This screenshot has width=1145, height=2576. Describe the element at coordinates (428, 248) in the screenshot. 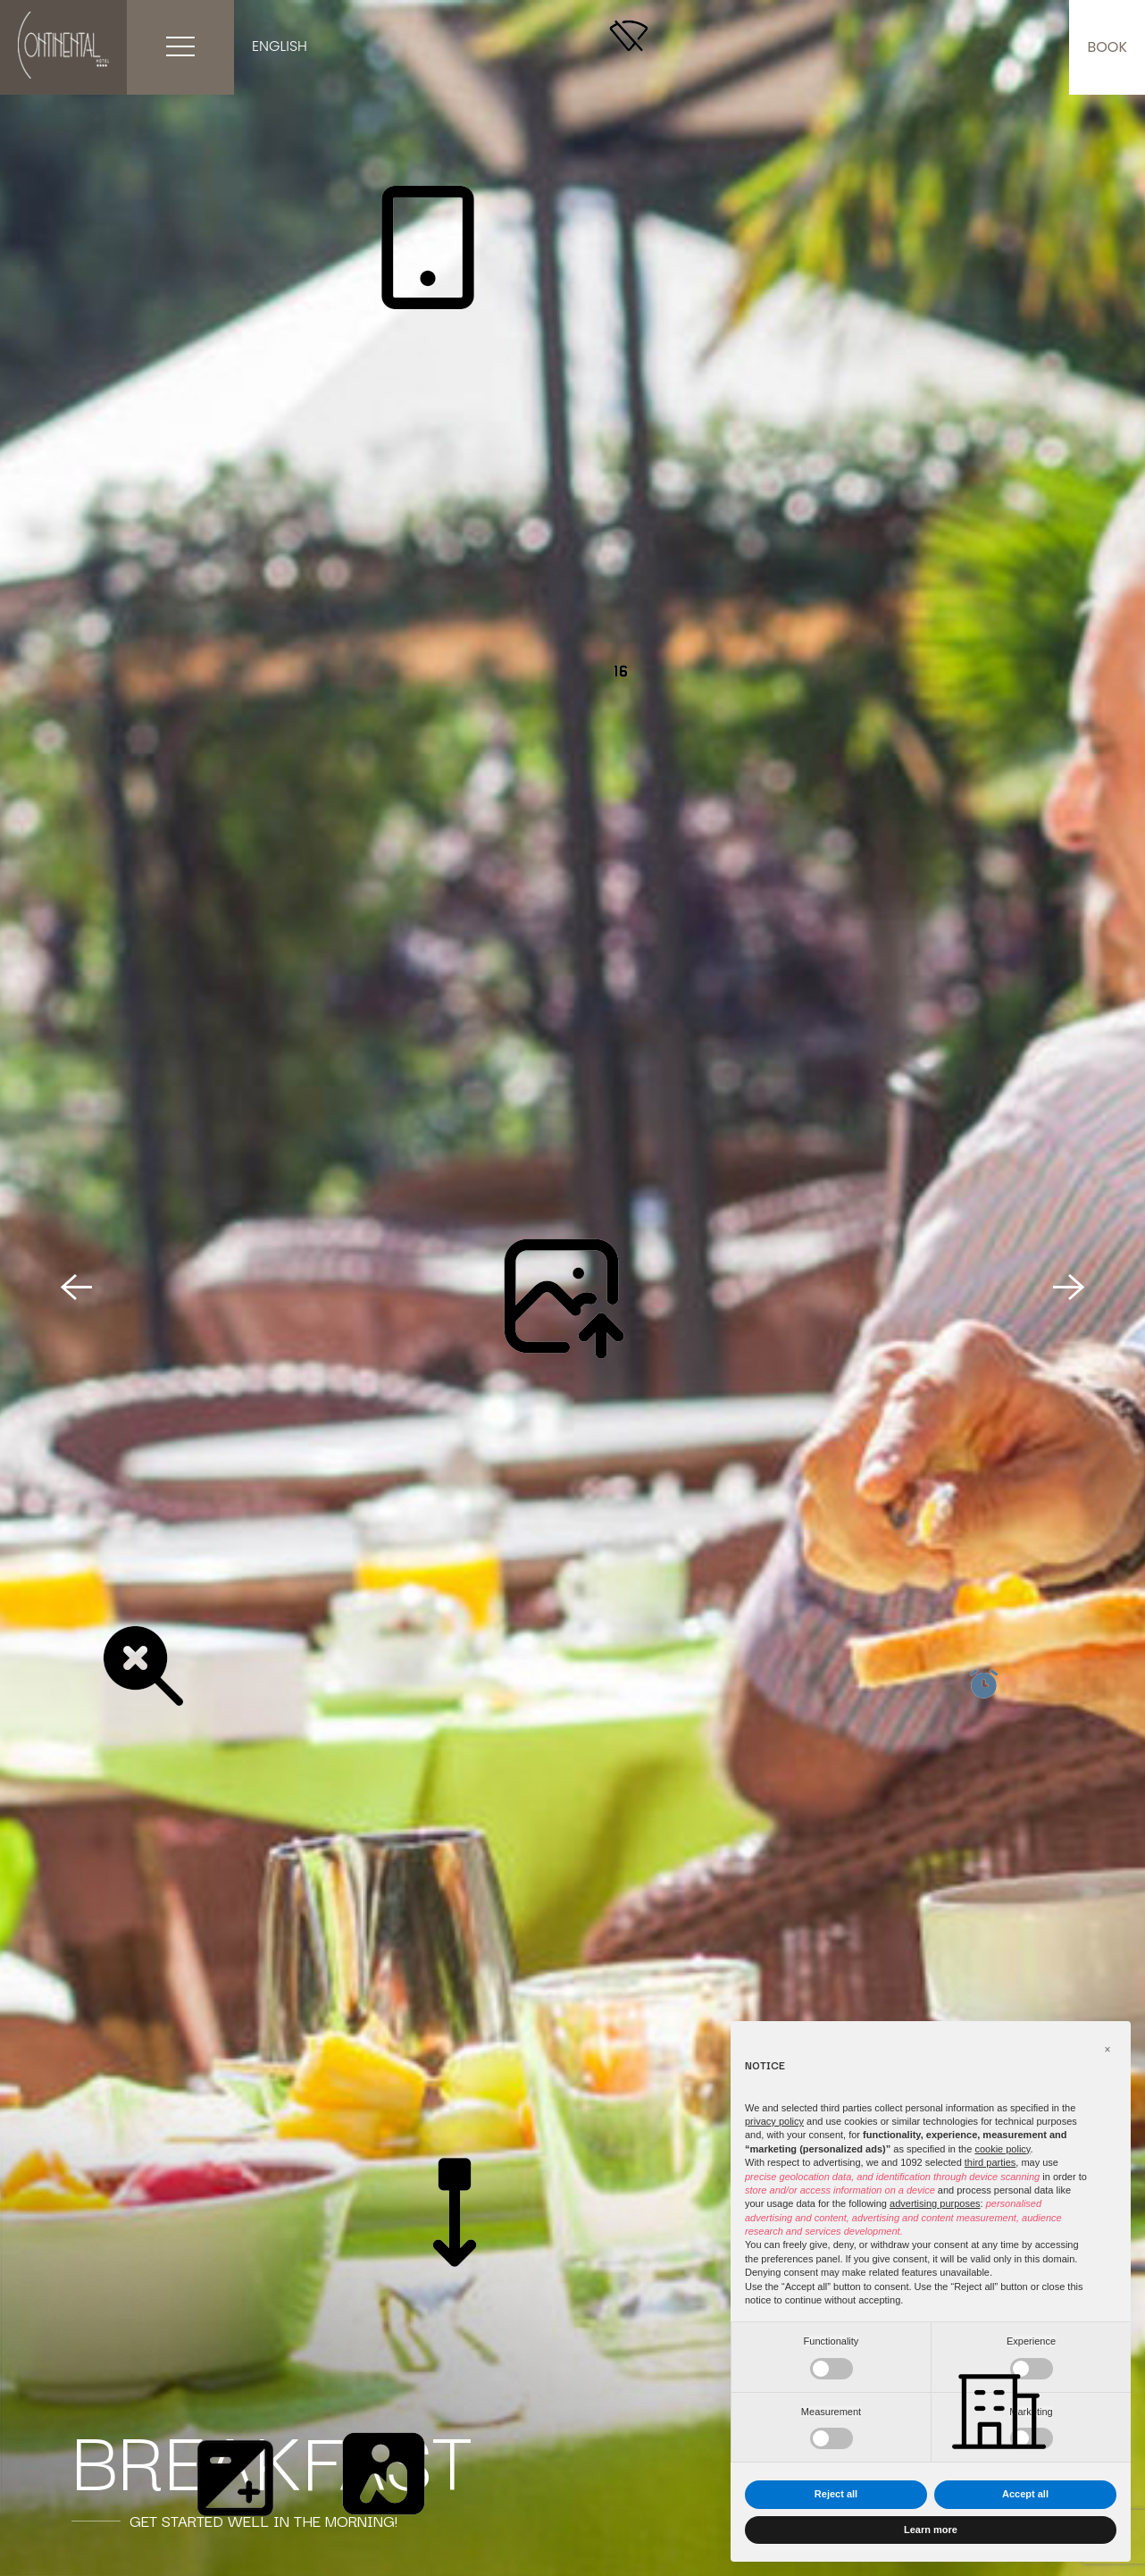

I see `switch to mobile view` at that location.